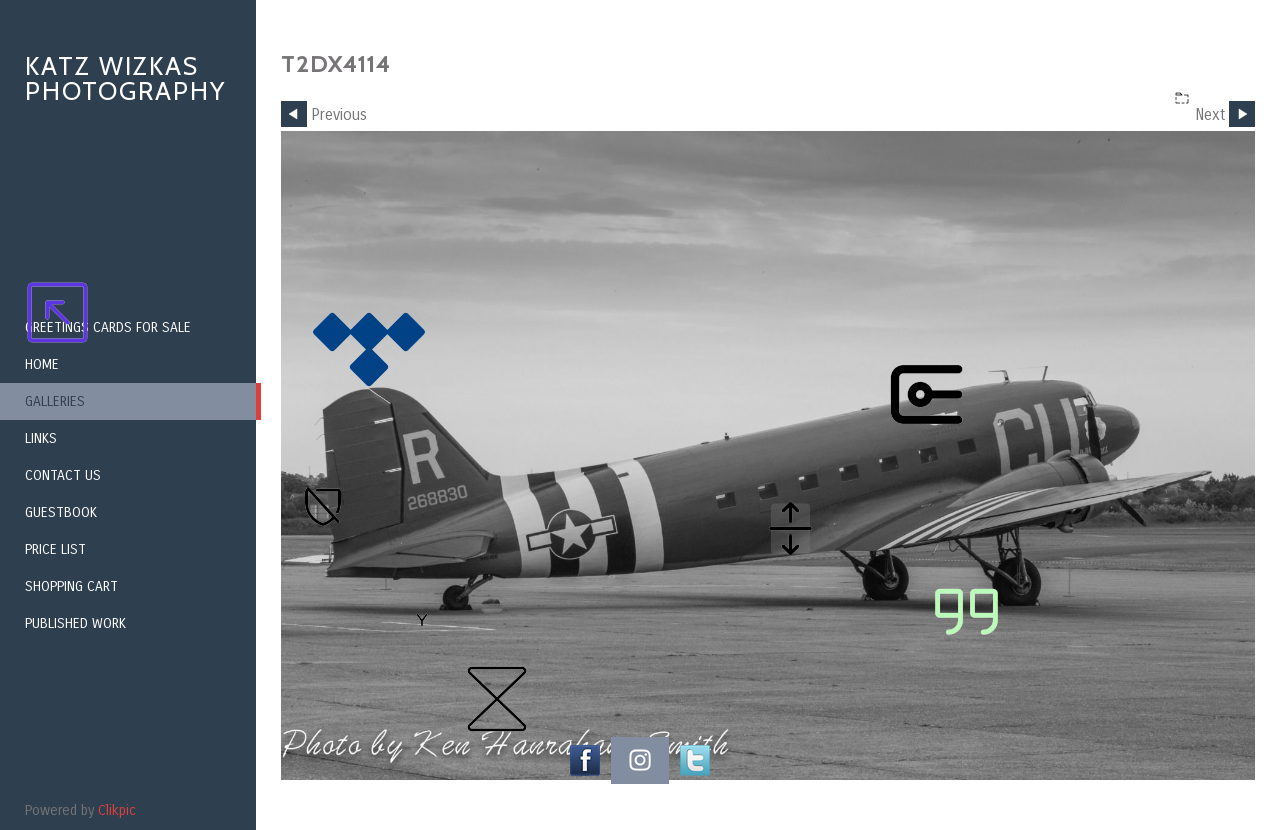 This screenshot has width=1280, height=830. I want to click on security or protection is disabled, so click(323, 505).